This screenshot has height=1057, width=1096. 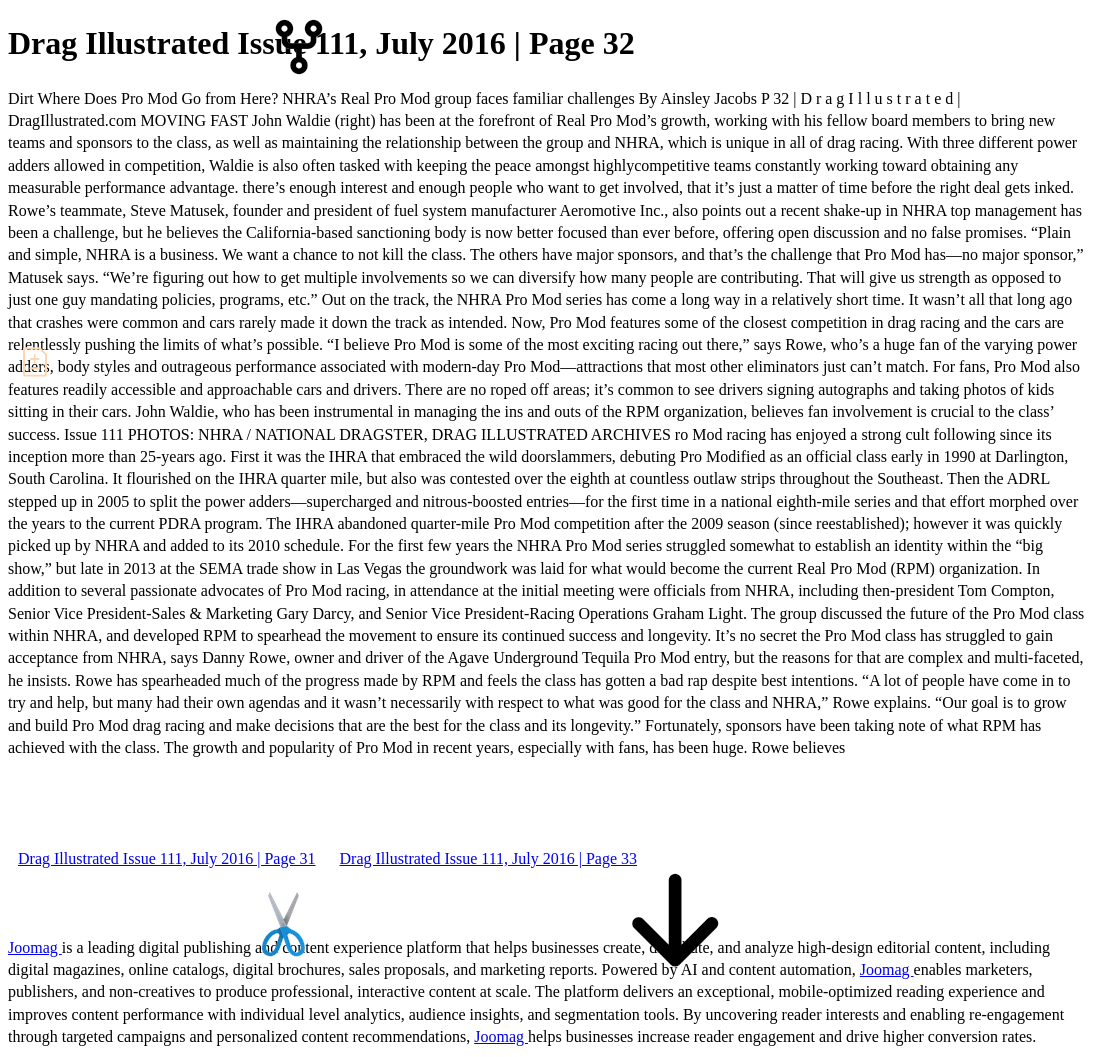 What do you see at coordinates (35, 362) in the screenshot?
I see `view file differences or changes` at bounding box center [35, 362].